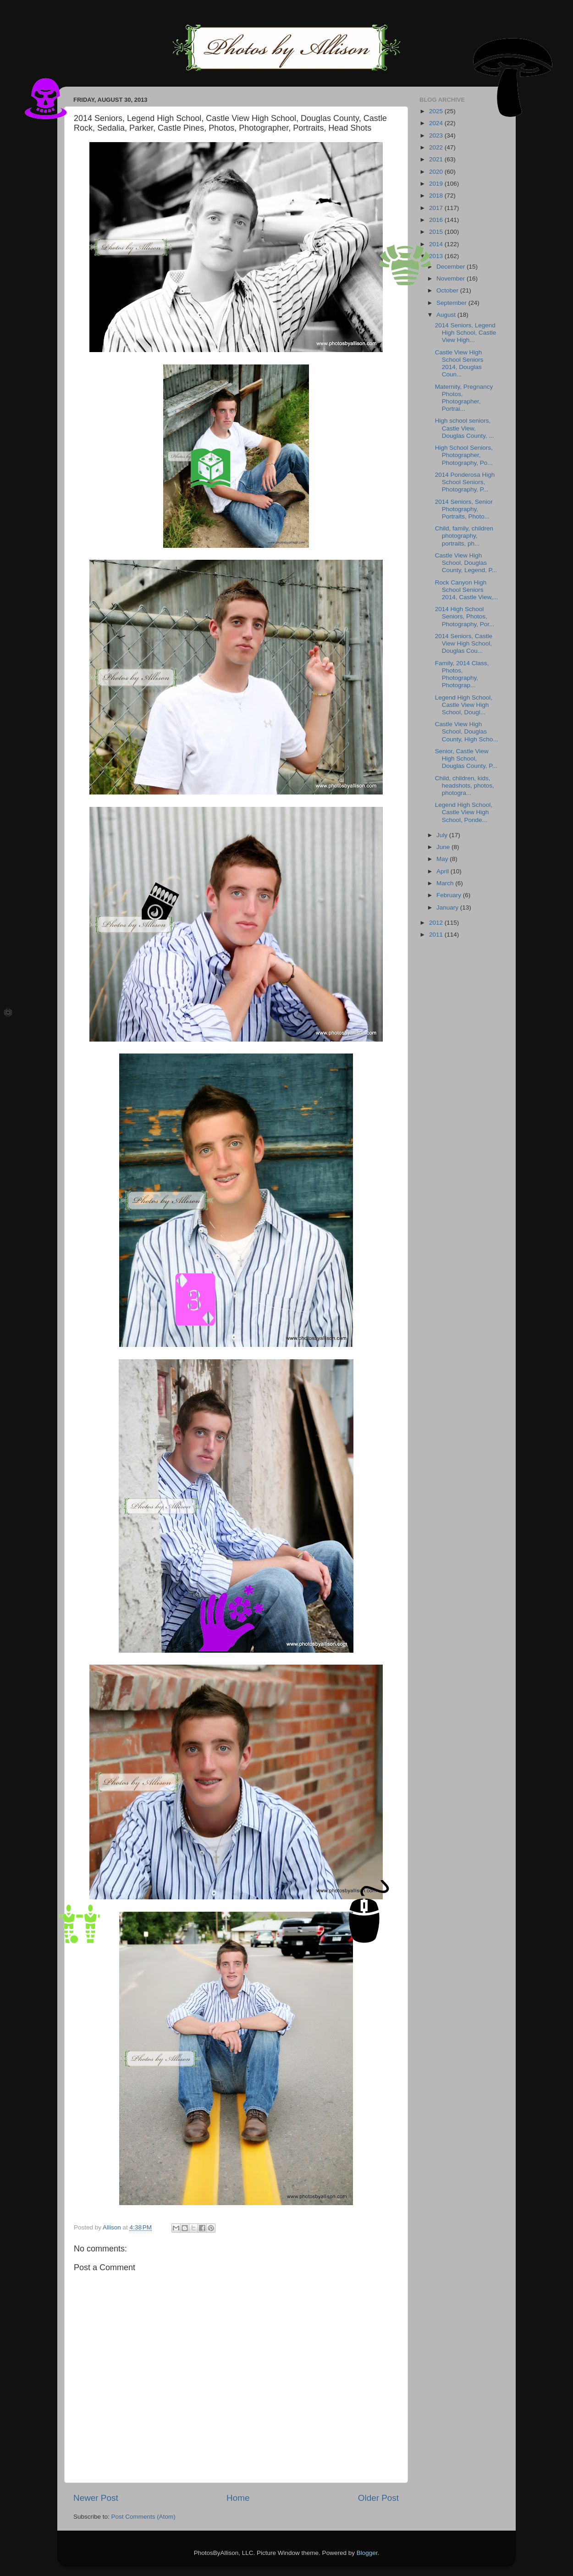 Image resolution: width=573 pixels, height=2576 pixels. I want to click on indicates mouse input or cursor control settings, so click(368, 1913).